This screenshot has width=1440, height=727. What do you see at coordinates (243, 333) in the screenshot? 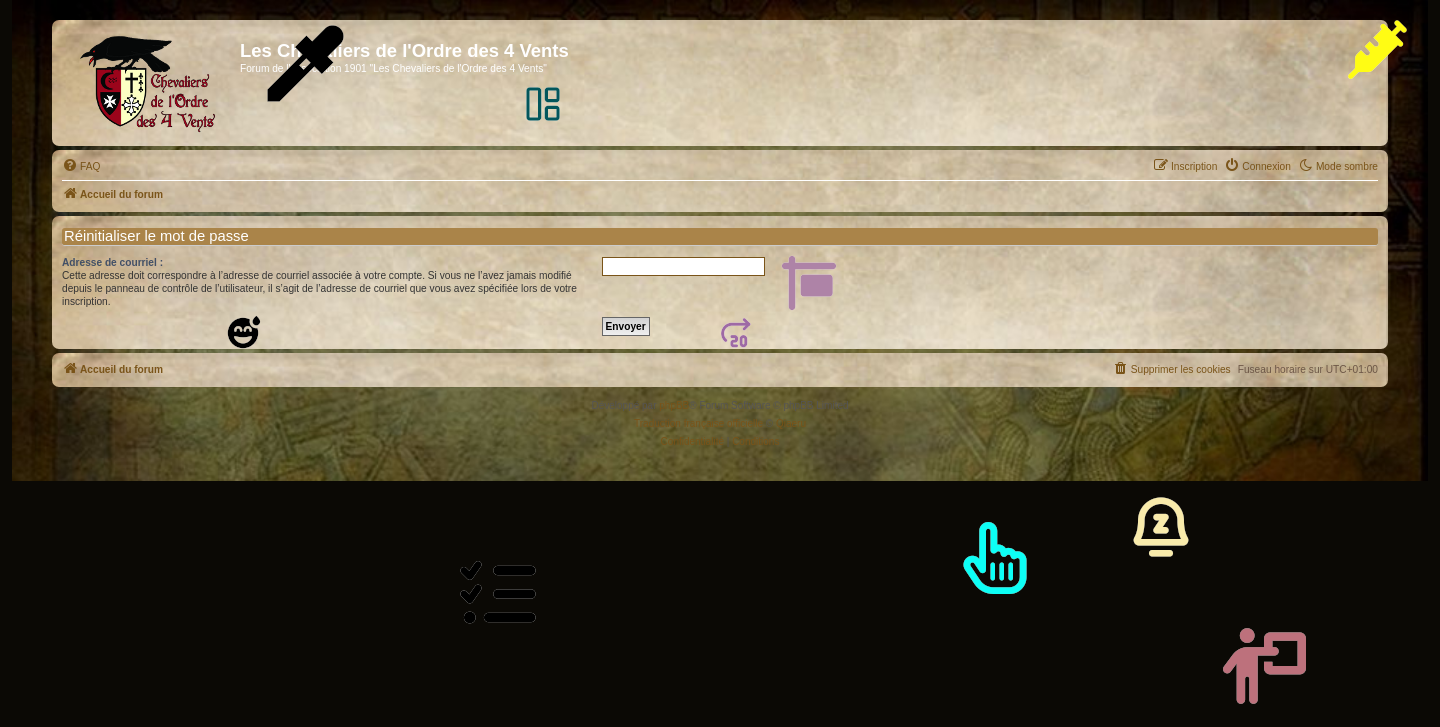
I see `indicates nervous or awkward reaction` at bounding box center [243, 333].